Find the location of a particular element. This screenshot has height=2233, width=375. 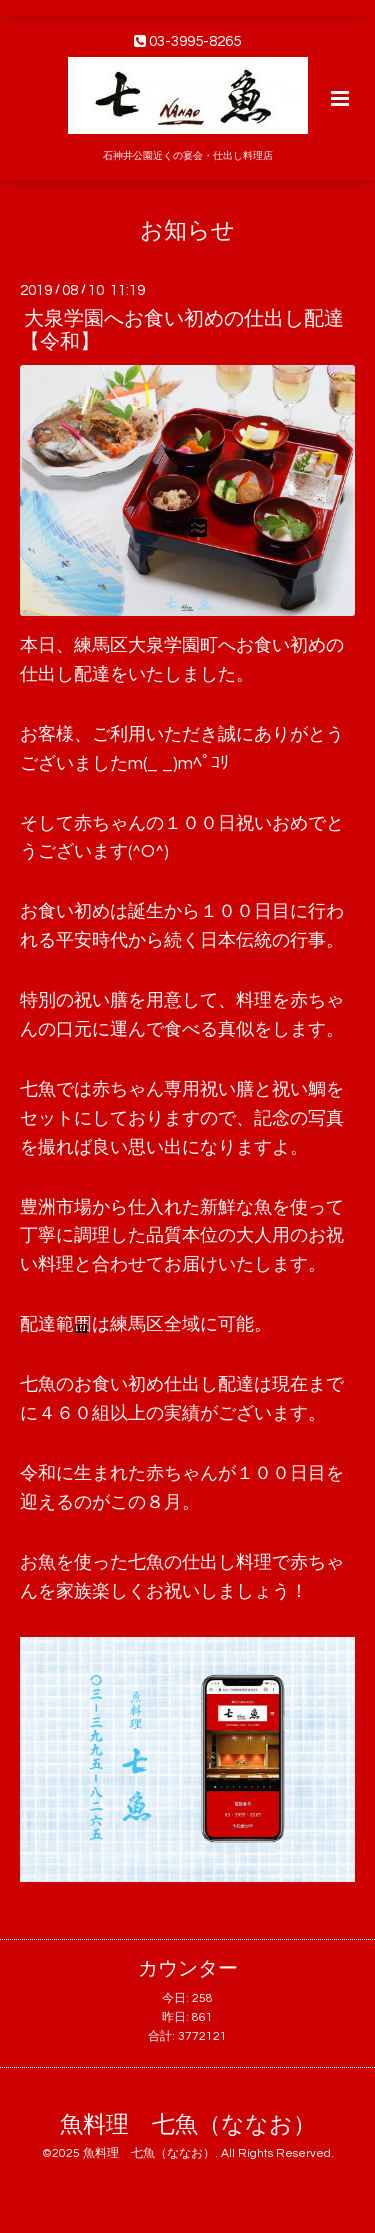

switch to column view layout is located at coordinates (80, 1328).